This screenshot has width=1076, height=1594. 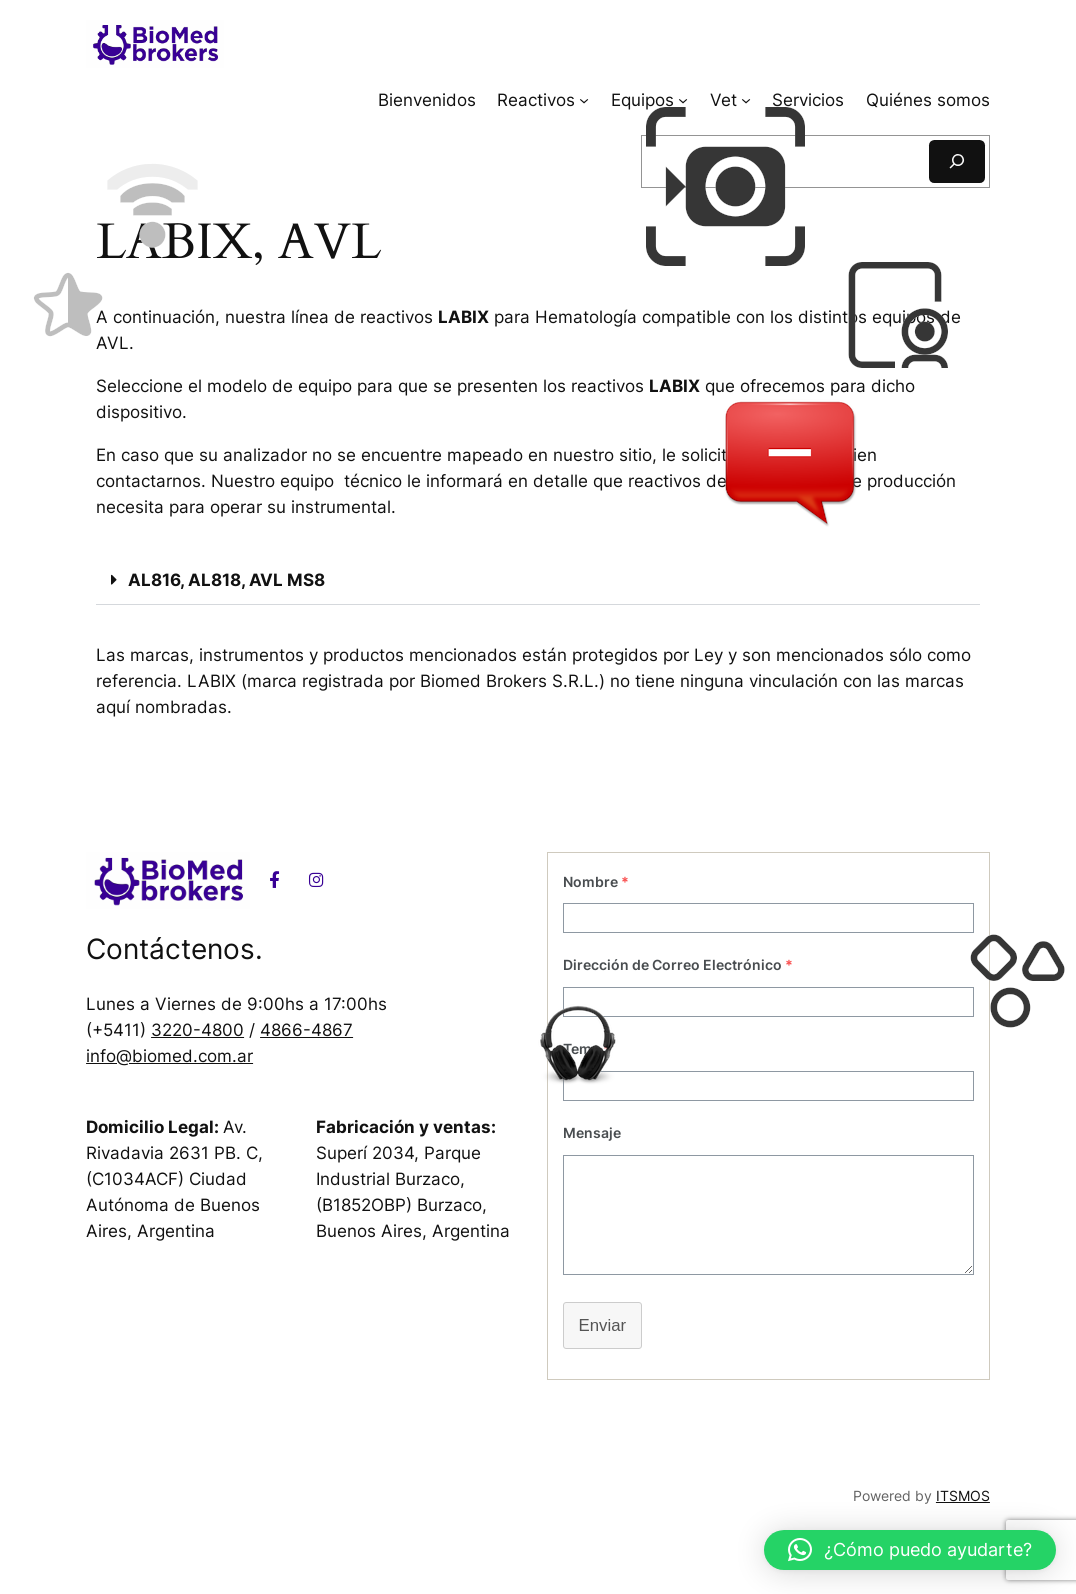 What do you see at coordinates (68, 307) in the screenshot?
I see `indicates a partial or half rating` at bounding box center [68, 307].